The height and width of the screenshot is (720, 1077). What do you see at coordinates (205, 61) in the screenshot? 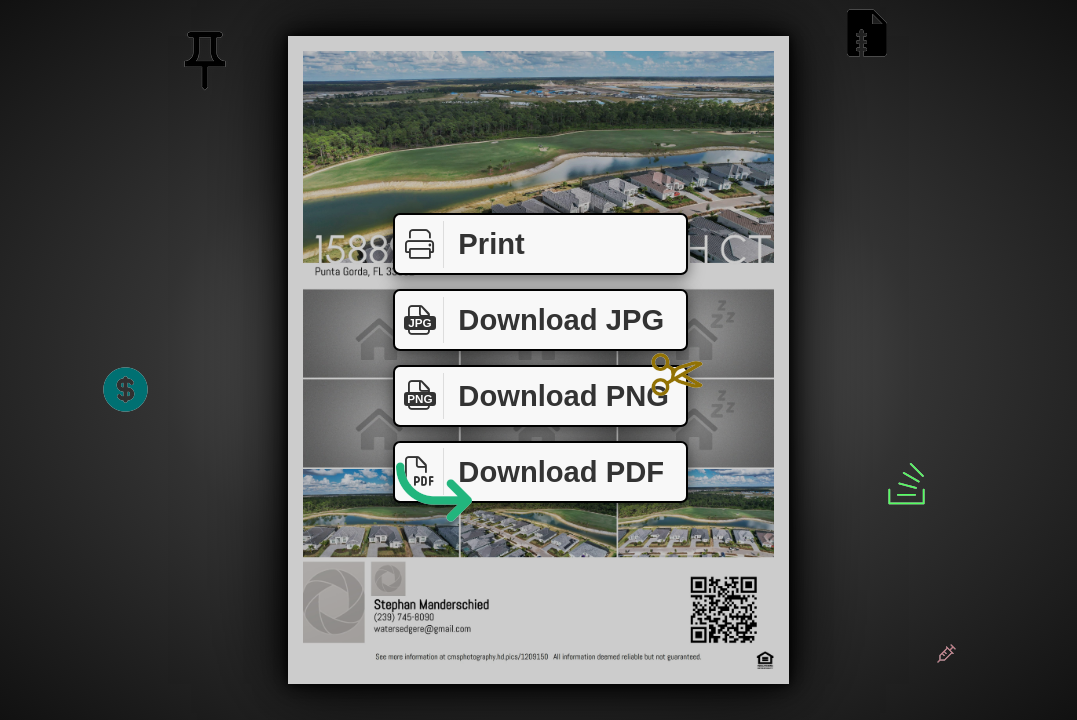
I see `pin an item to keep it visible` at bounding box center [205, 61].